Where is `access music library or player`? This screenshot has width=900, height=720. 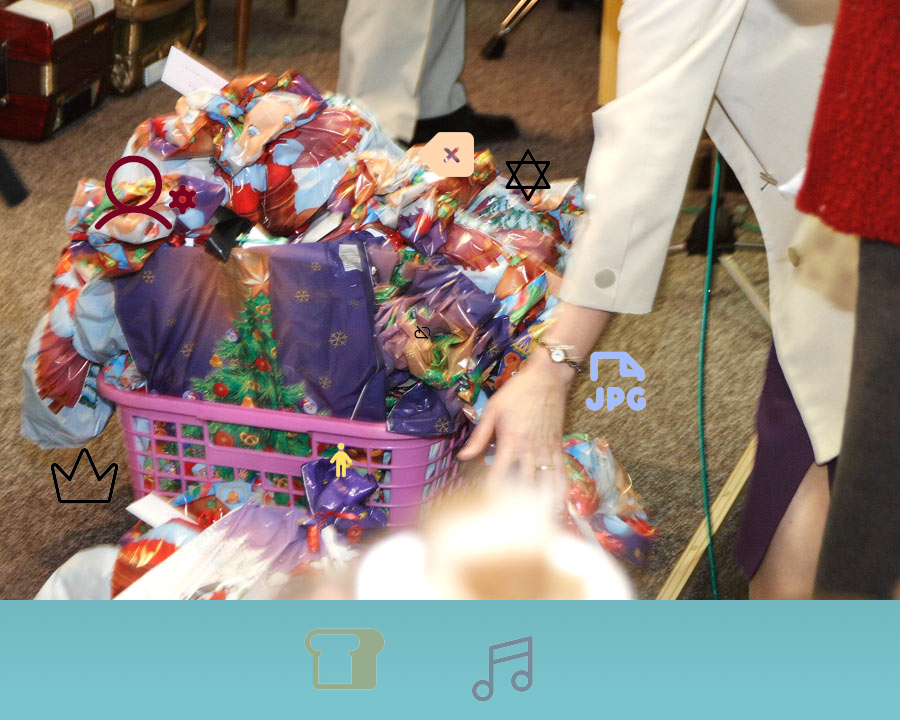
access music library or player is located at coordinates (506, 670).